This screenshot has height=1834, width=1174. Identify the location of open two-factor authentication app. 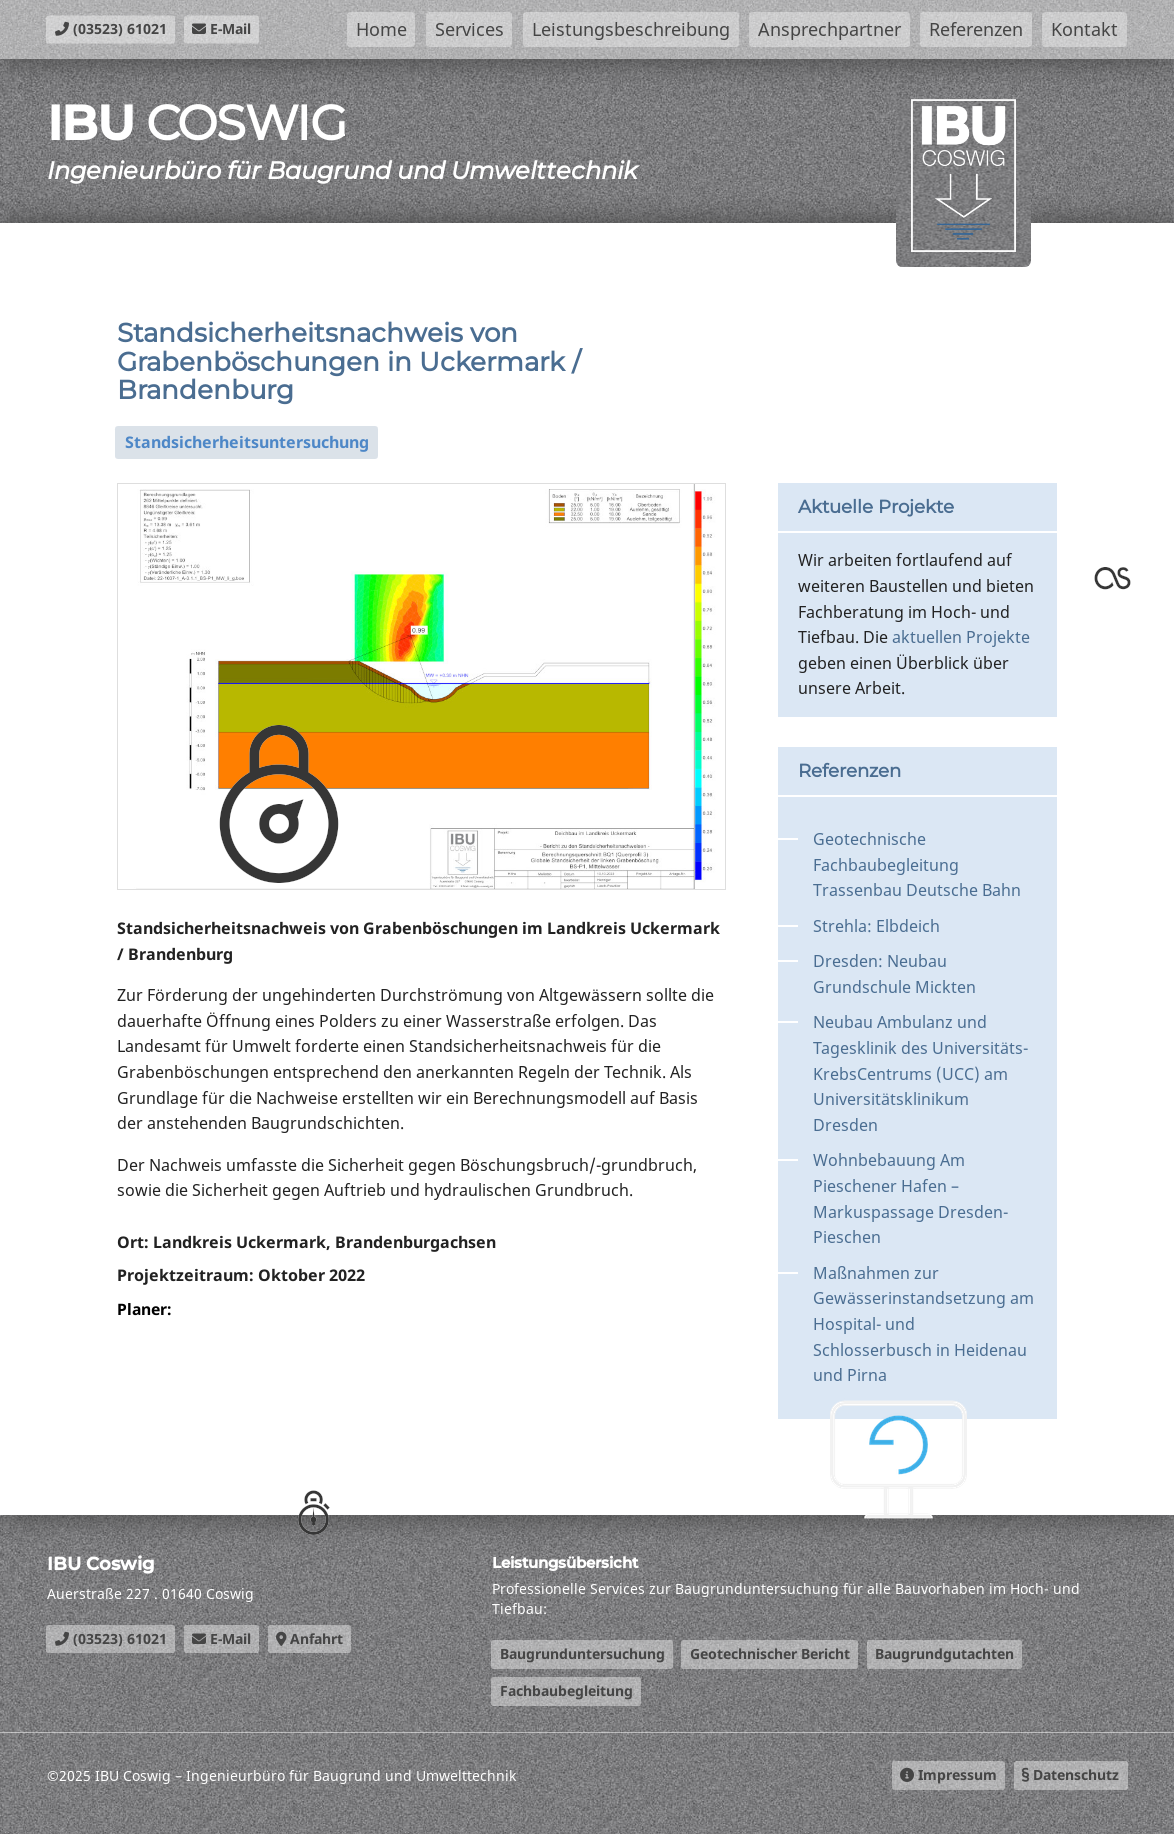
(279, 804).